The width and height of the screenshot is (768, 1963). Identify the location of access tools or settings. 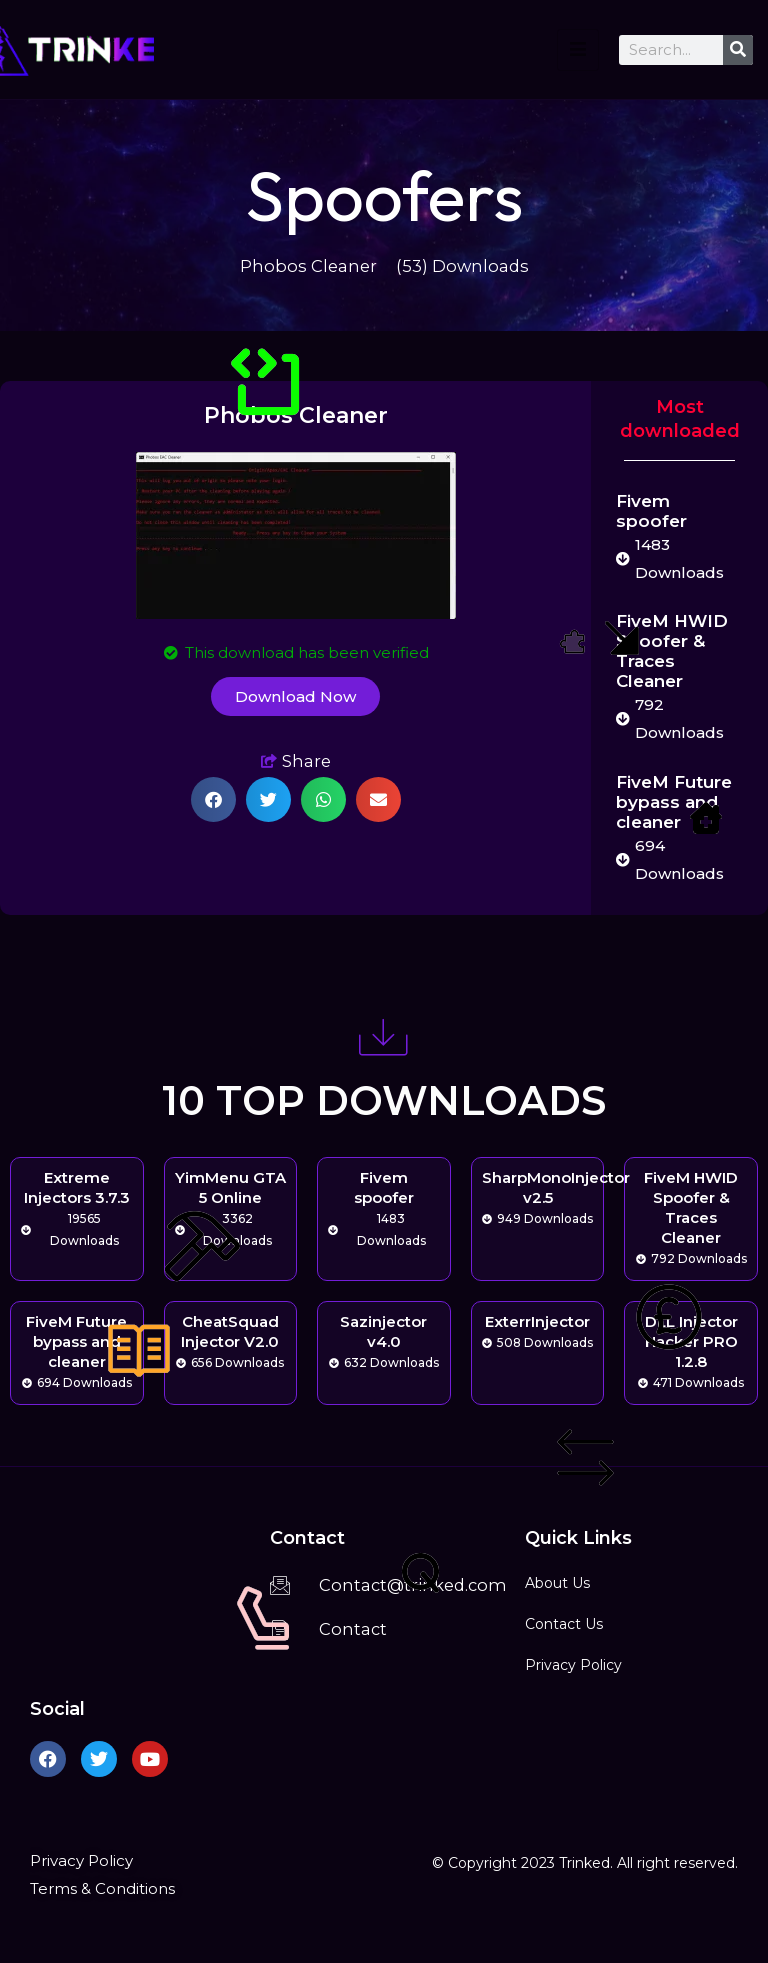
(198, 1247).